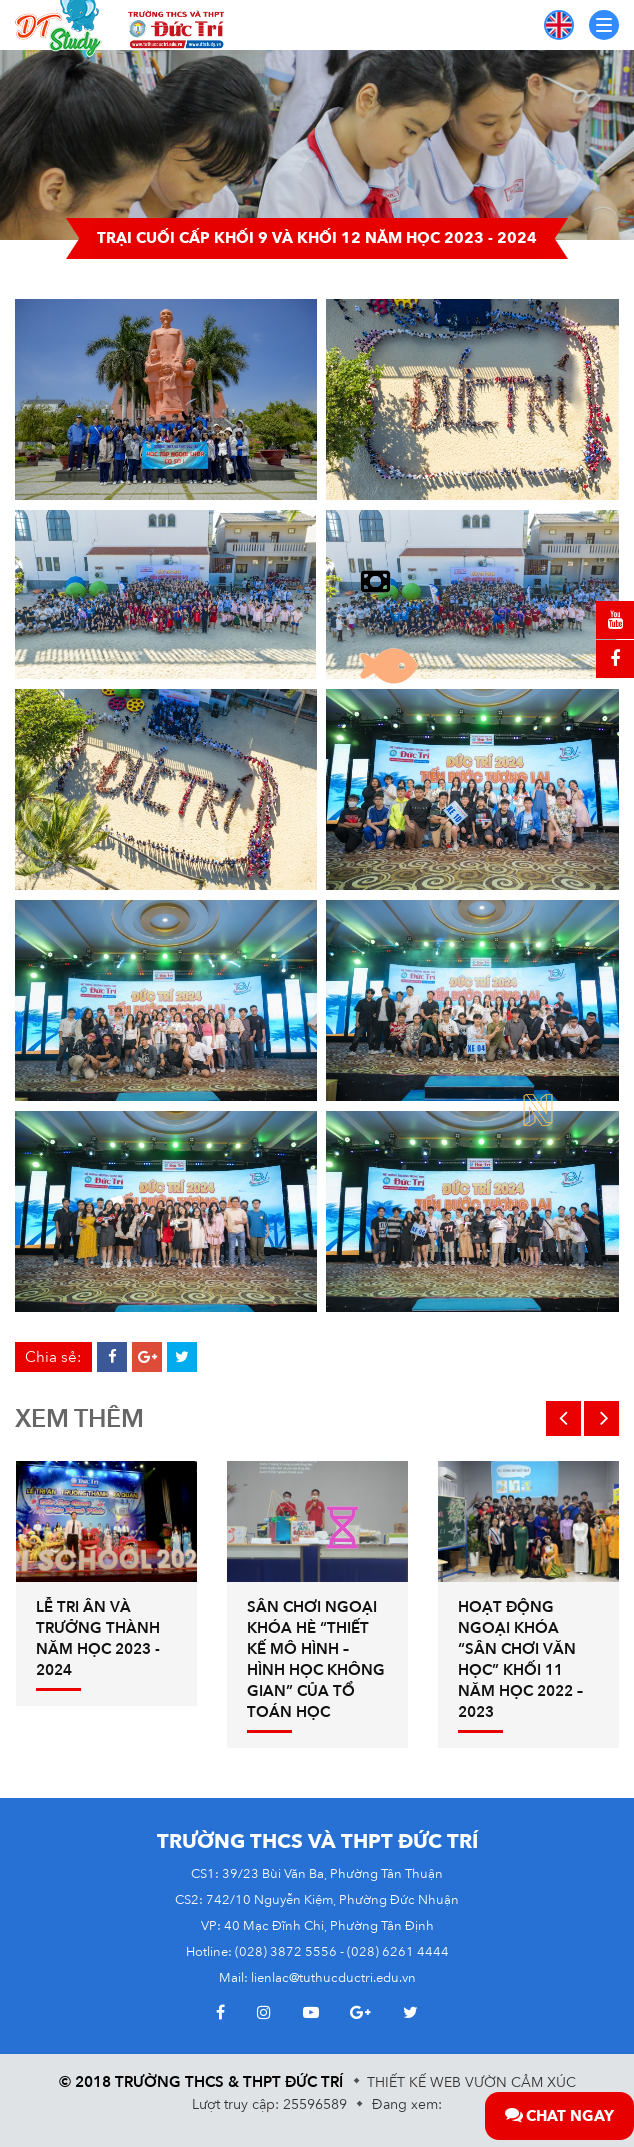 This screenshot has width=634, height=2147. What do you see at coordinates (342, 1527) in the screenshot?
I see `indicates loading or processing in progress` at bounding box center [342, 1527].